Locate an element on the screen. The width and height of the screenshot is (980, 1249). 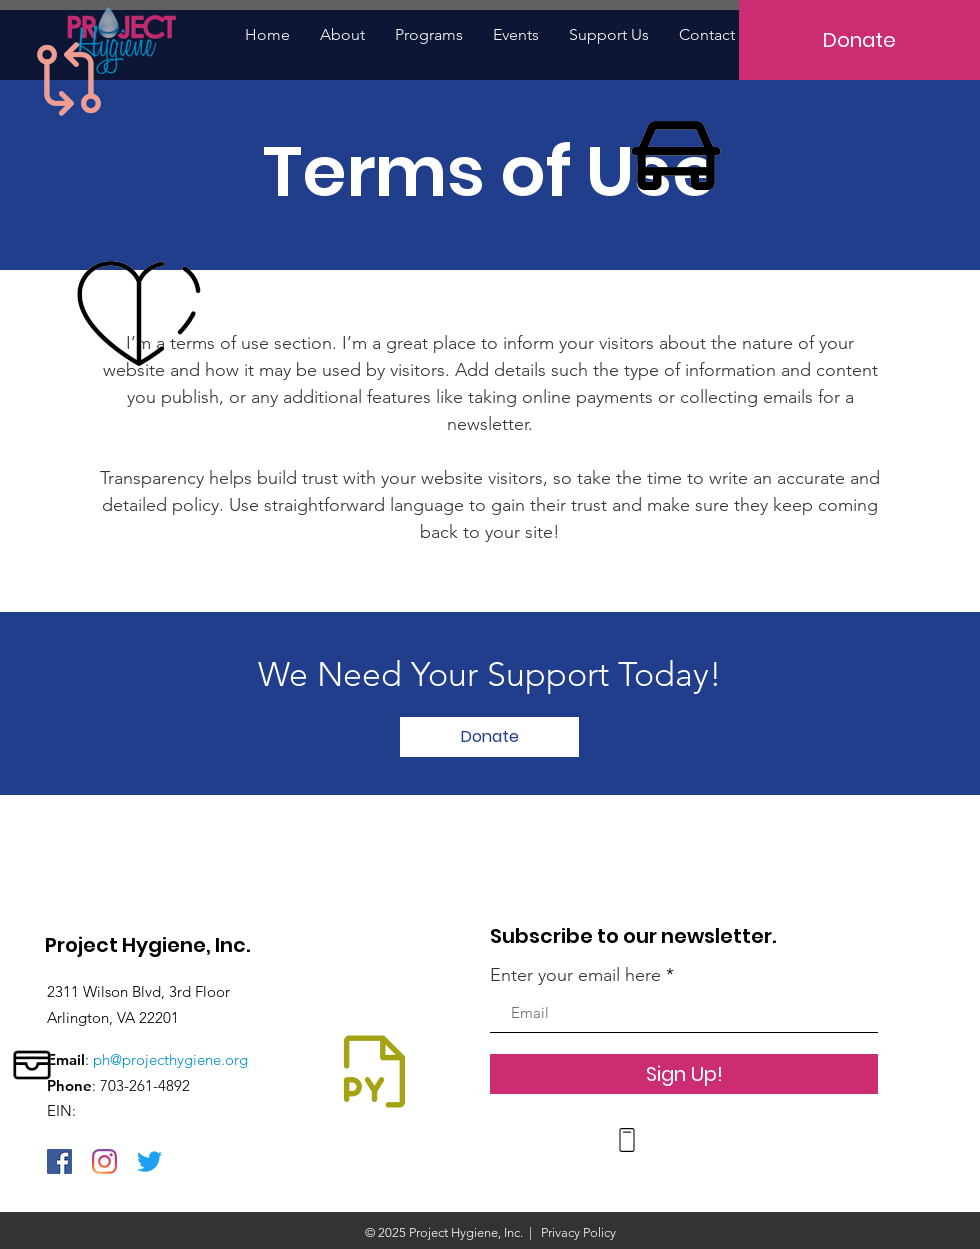
a python script or .py file is located at coordinates (374, 1071).